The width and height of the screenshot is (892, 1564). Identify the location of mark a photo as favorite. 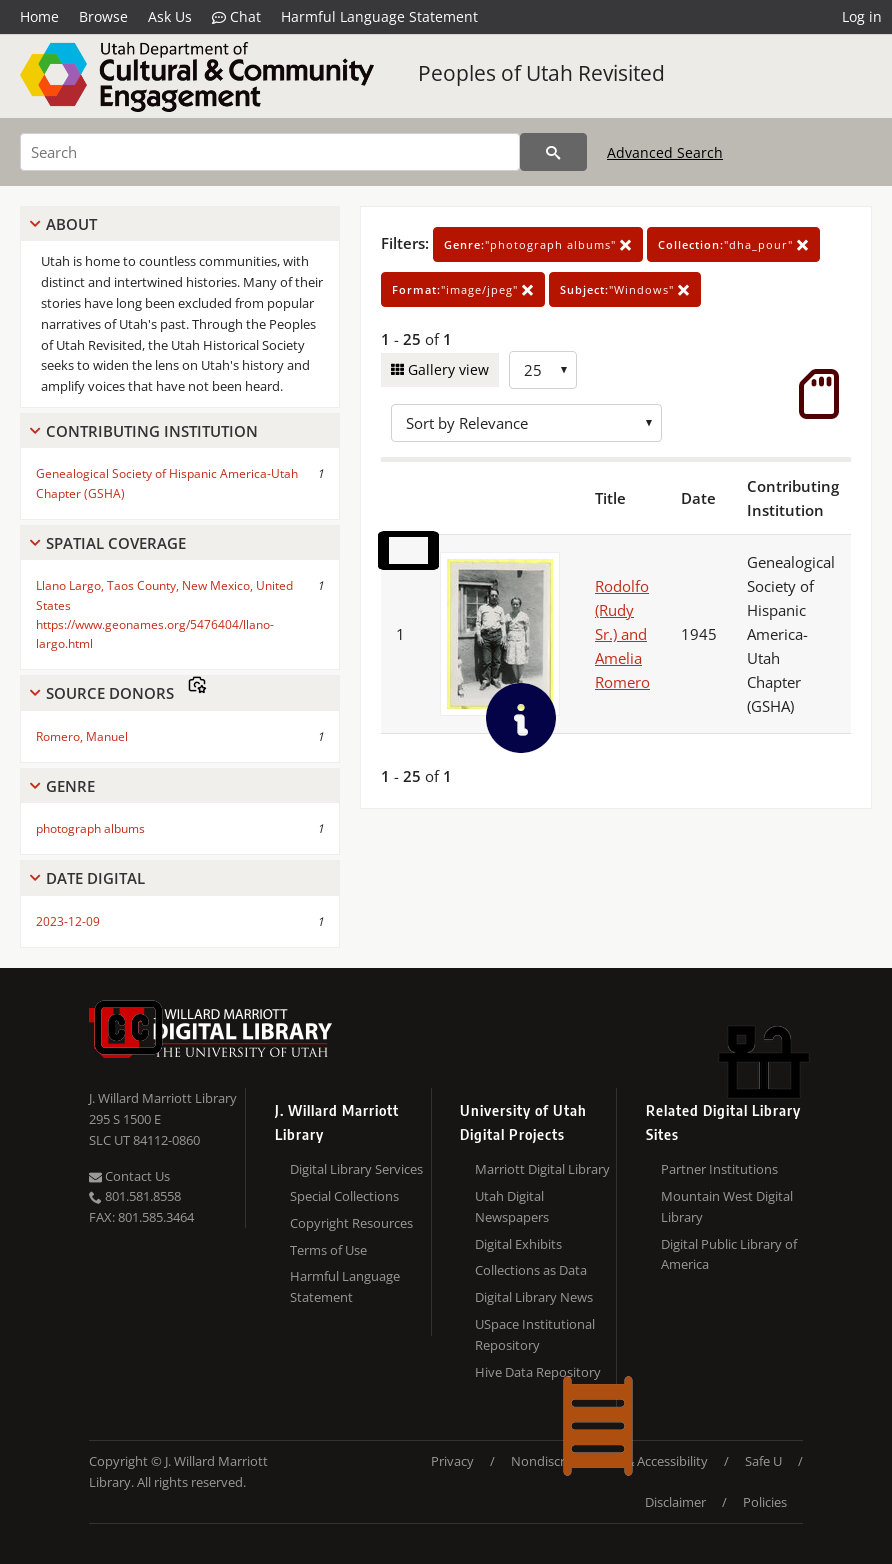
(197, 684).